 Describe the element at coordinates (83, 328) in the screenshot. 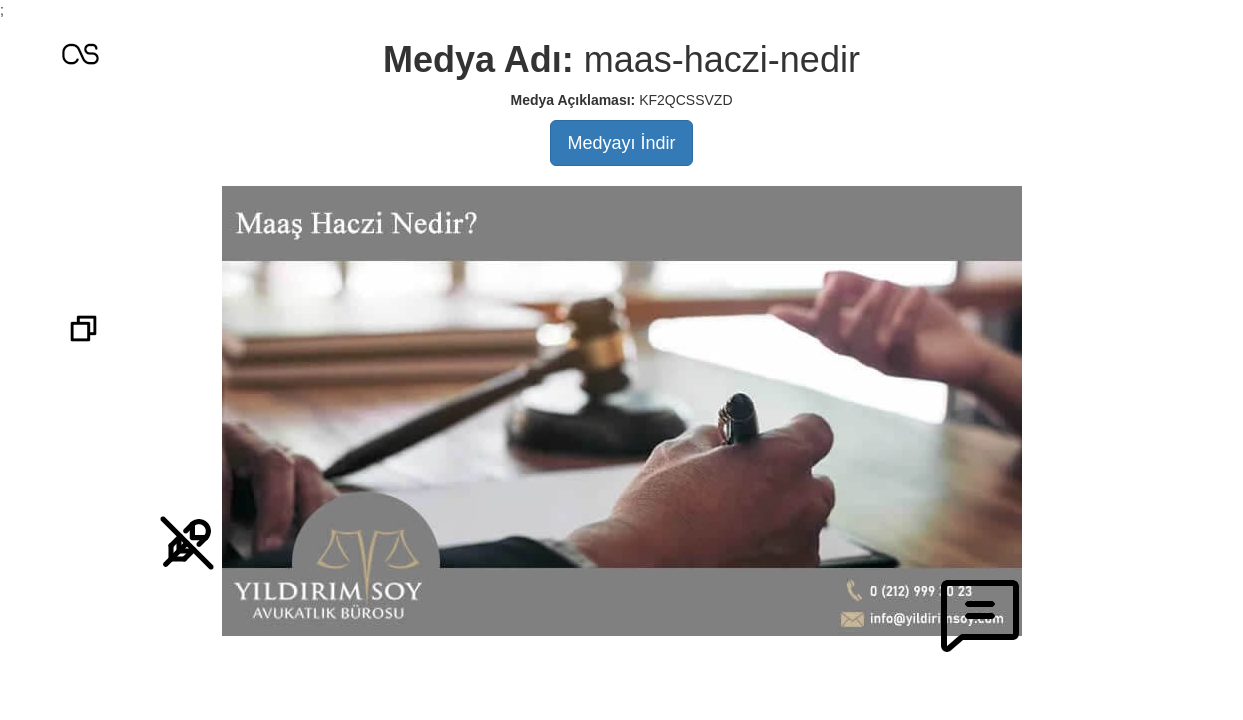

I see `copy to clipboard` at that location.